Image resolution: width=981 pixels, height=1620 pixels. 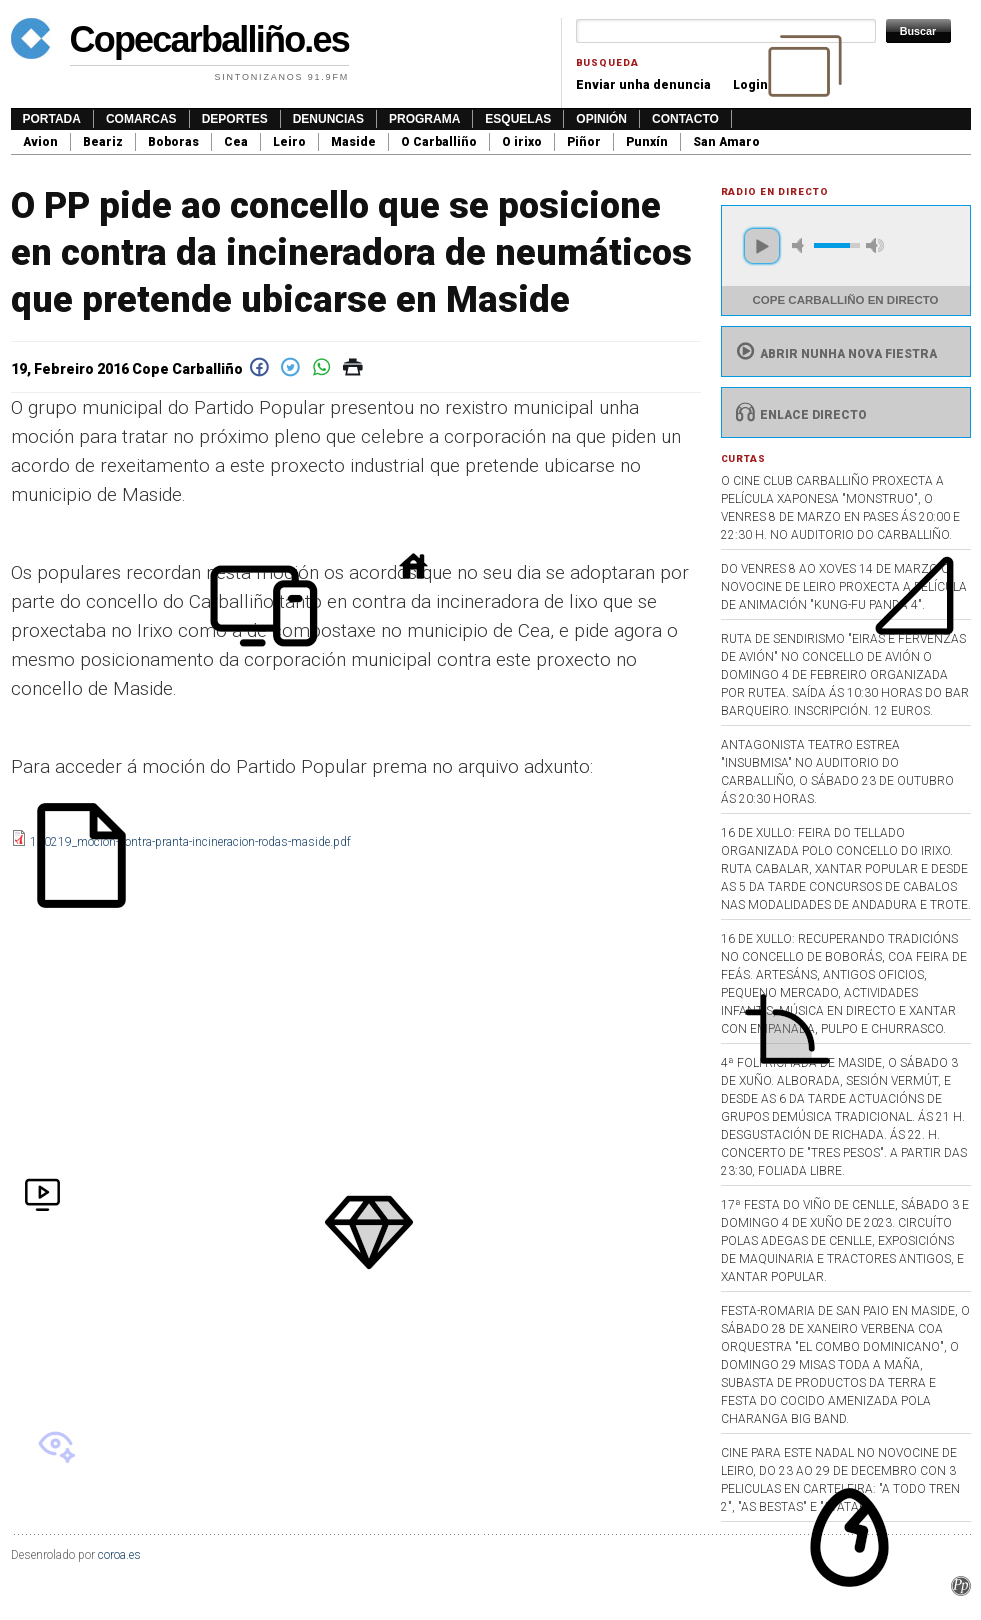 I want to click on play video on desktop monitor, so click(x=42, y=1193).